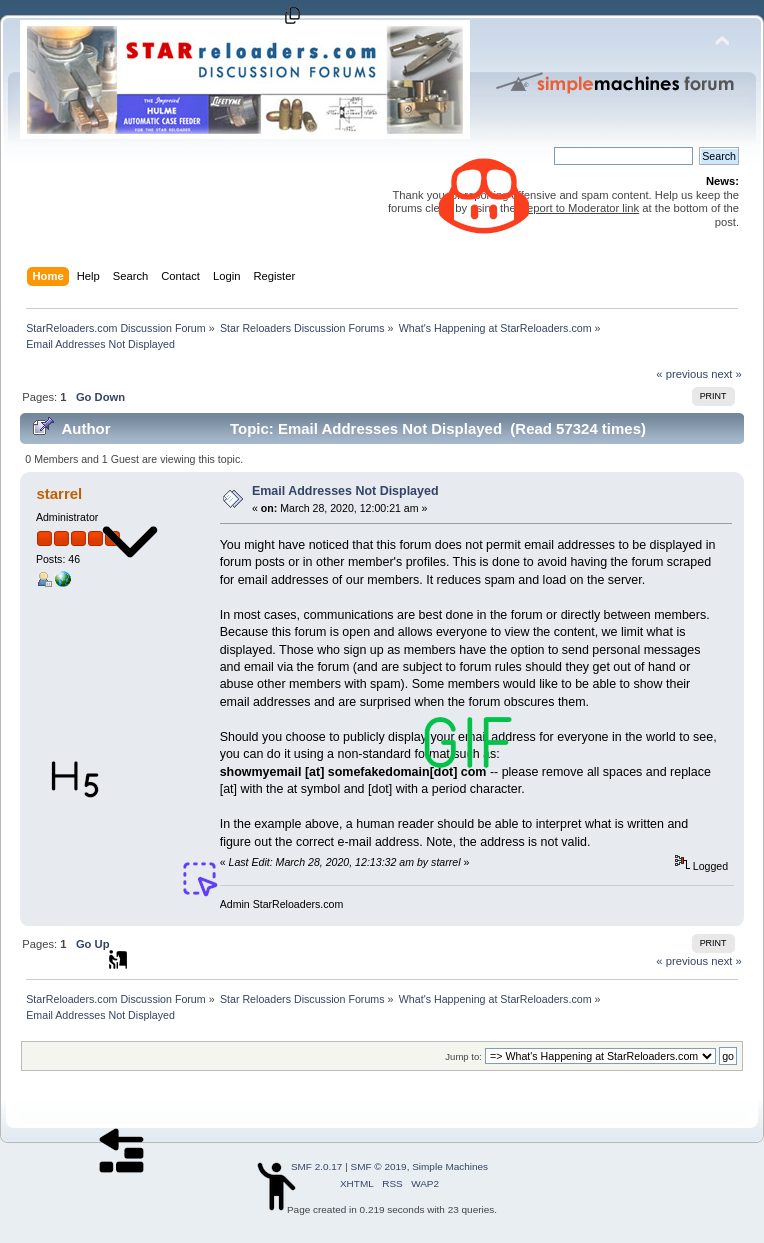 The width and height of the screenshot is (764, 1243). Describe the element at coordinates (466, 742) in the screenshot. I see `insert a gif into your message` at that location.